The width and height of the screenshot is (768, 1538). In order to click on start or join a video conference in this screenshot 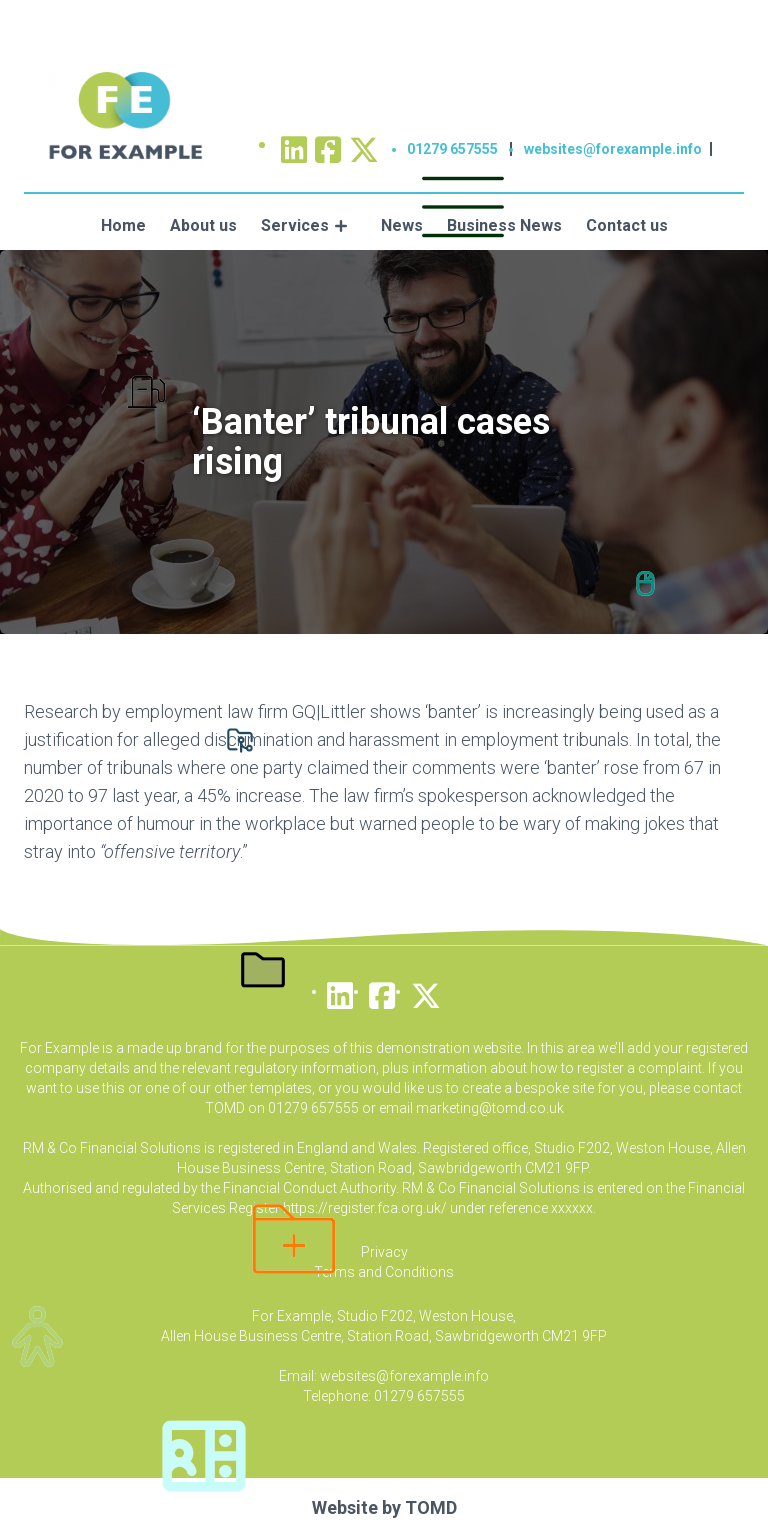, I will do `click(204, 1456)`.